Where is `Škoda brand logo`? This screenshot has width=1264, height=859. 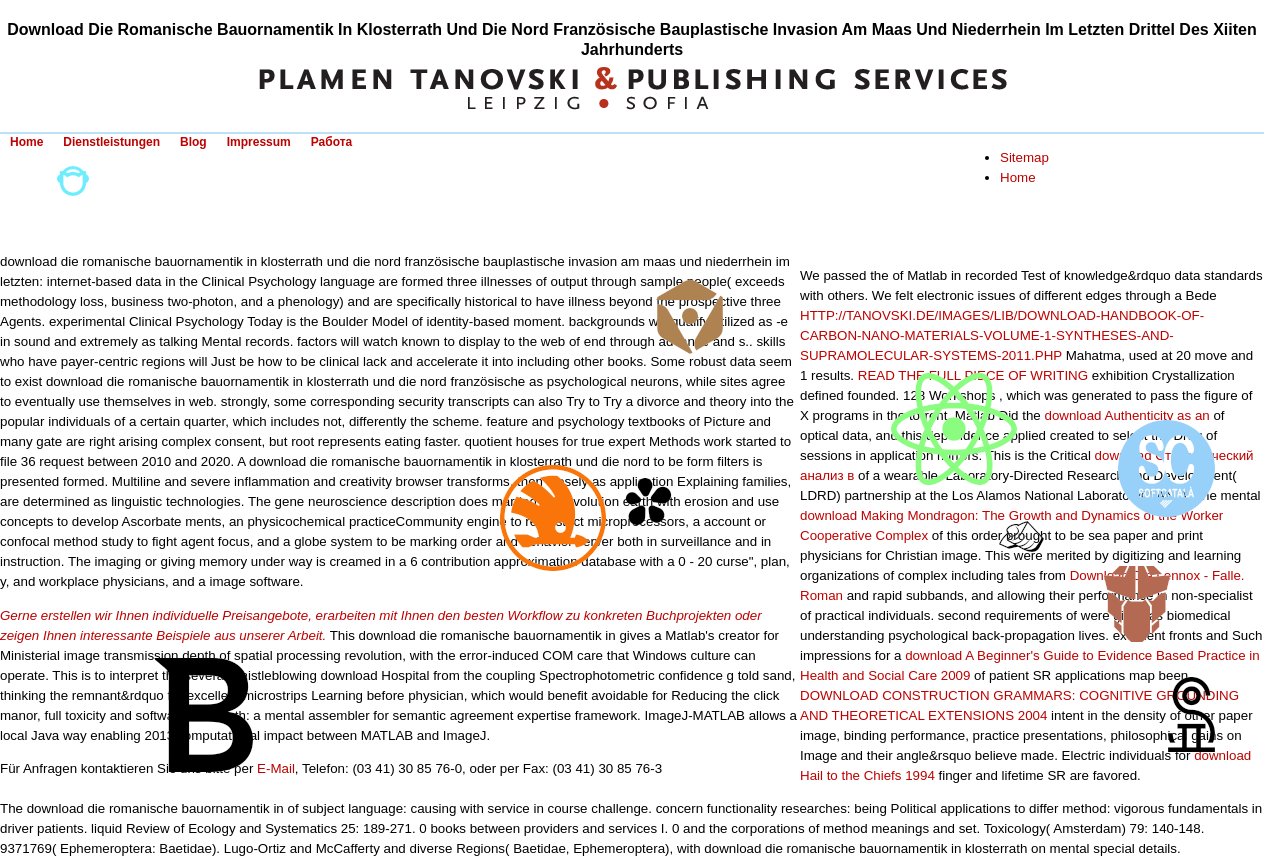
Škoda brand logo is located at coordinates (553, 518).